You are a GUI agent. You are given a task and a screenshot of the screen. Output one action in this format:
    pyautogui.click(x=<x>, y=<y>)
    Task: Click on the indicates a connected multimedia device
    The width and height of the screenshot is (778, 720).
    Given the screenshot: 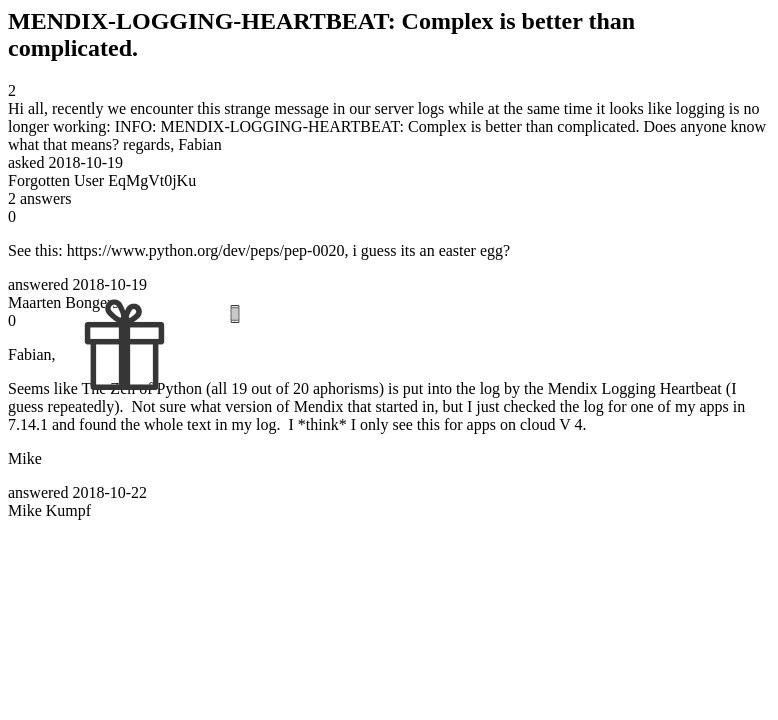 What is the action you would take?
    pyautogui.click(x=235, y=314)
    